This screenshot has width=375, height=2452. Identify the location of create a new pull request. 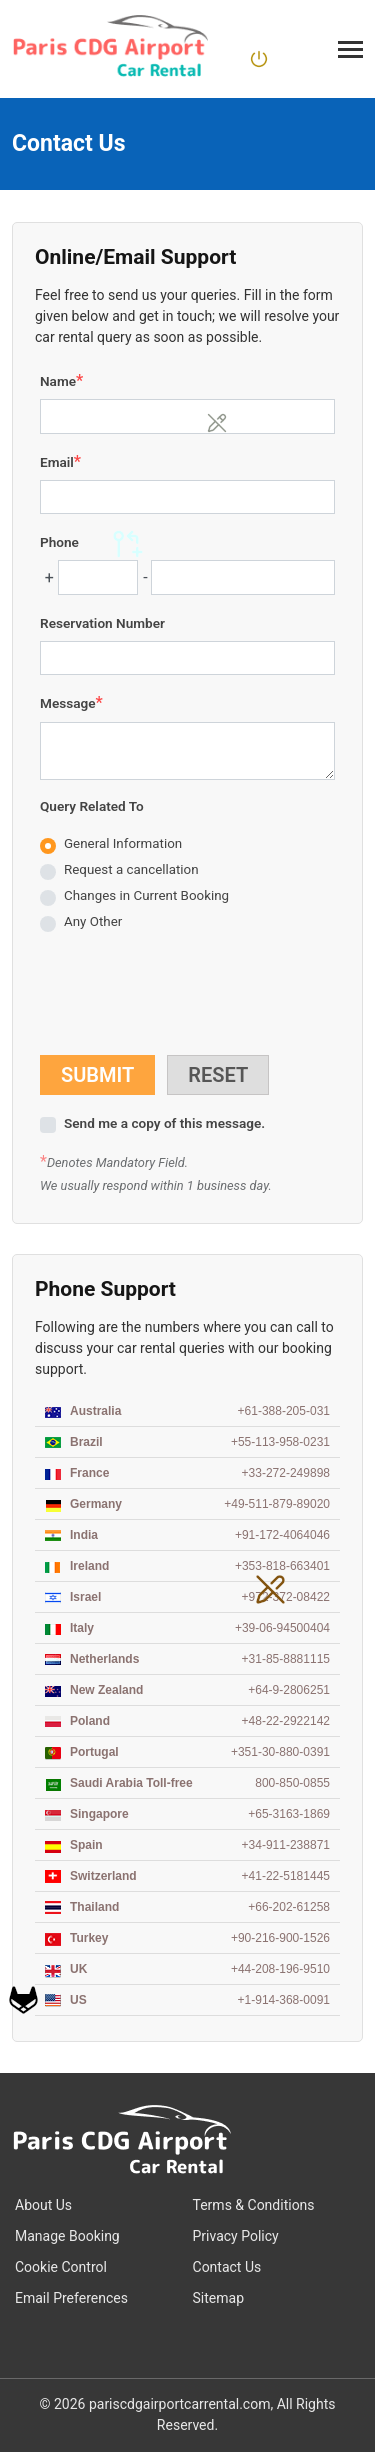
(128, 544).